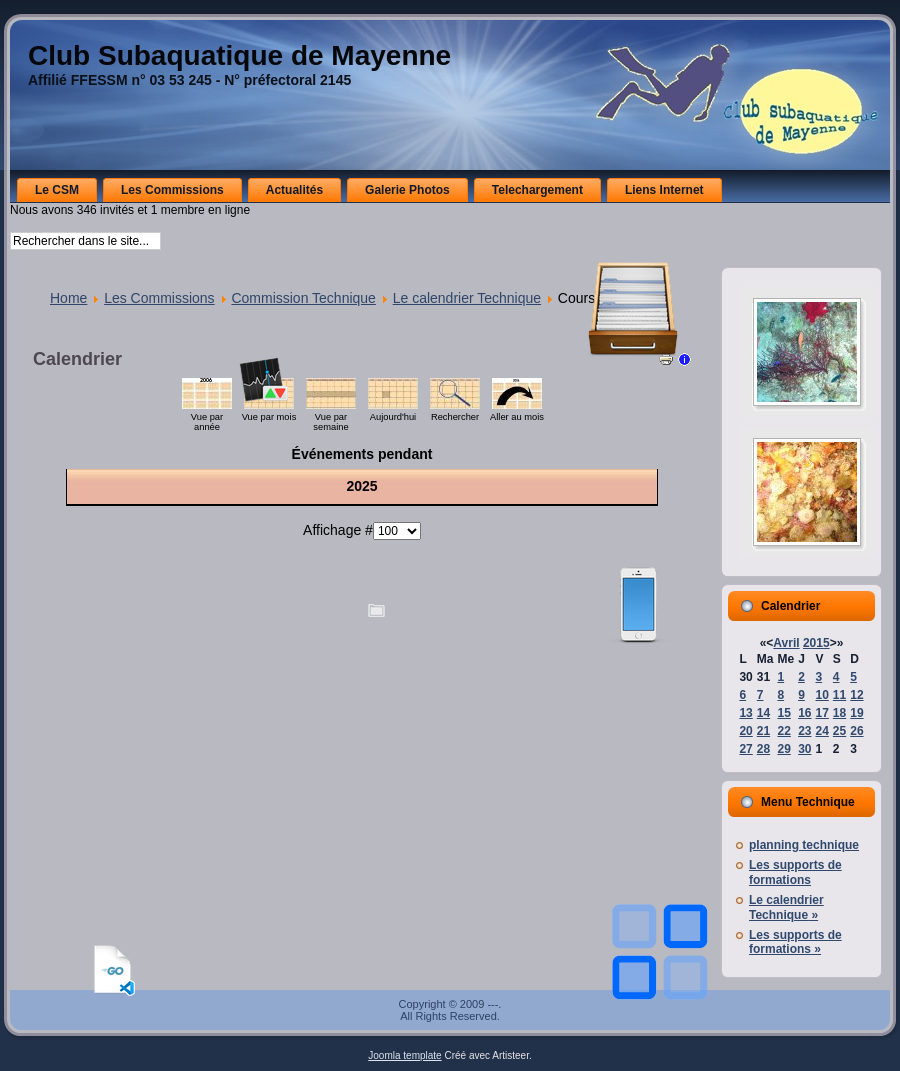 The height and width of the screenshot is (1071, 900). What do you see at coordinates (633, 310) in the screenshot?
I see `access all my files in finder` at bounding box center [633, 310].